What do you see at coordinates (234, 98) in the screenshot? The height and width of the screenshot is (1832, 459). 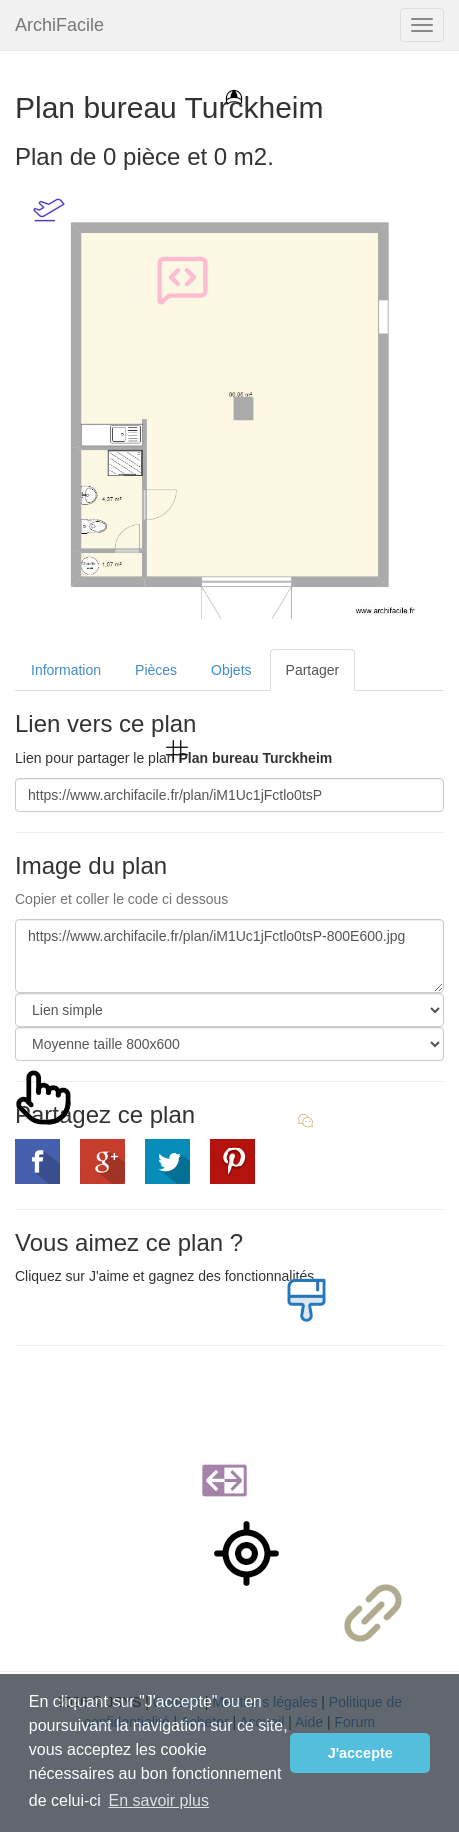 I see `select headwear or cap accessory` at bounding box center [234, 98].